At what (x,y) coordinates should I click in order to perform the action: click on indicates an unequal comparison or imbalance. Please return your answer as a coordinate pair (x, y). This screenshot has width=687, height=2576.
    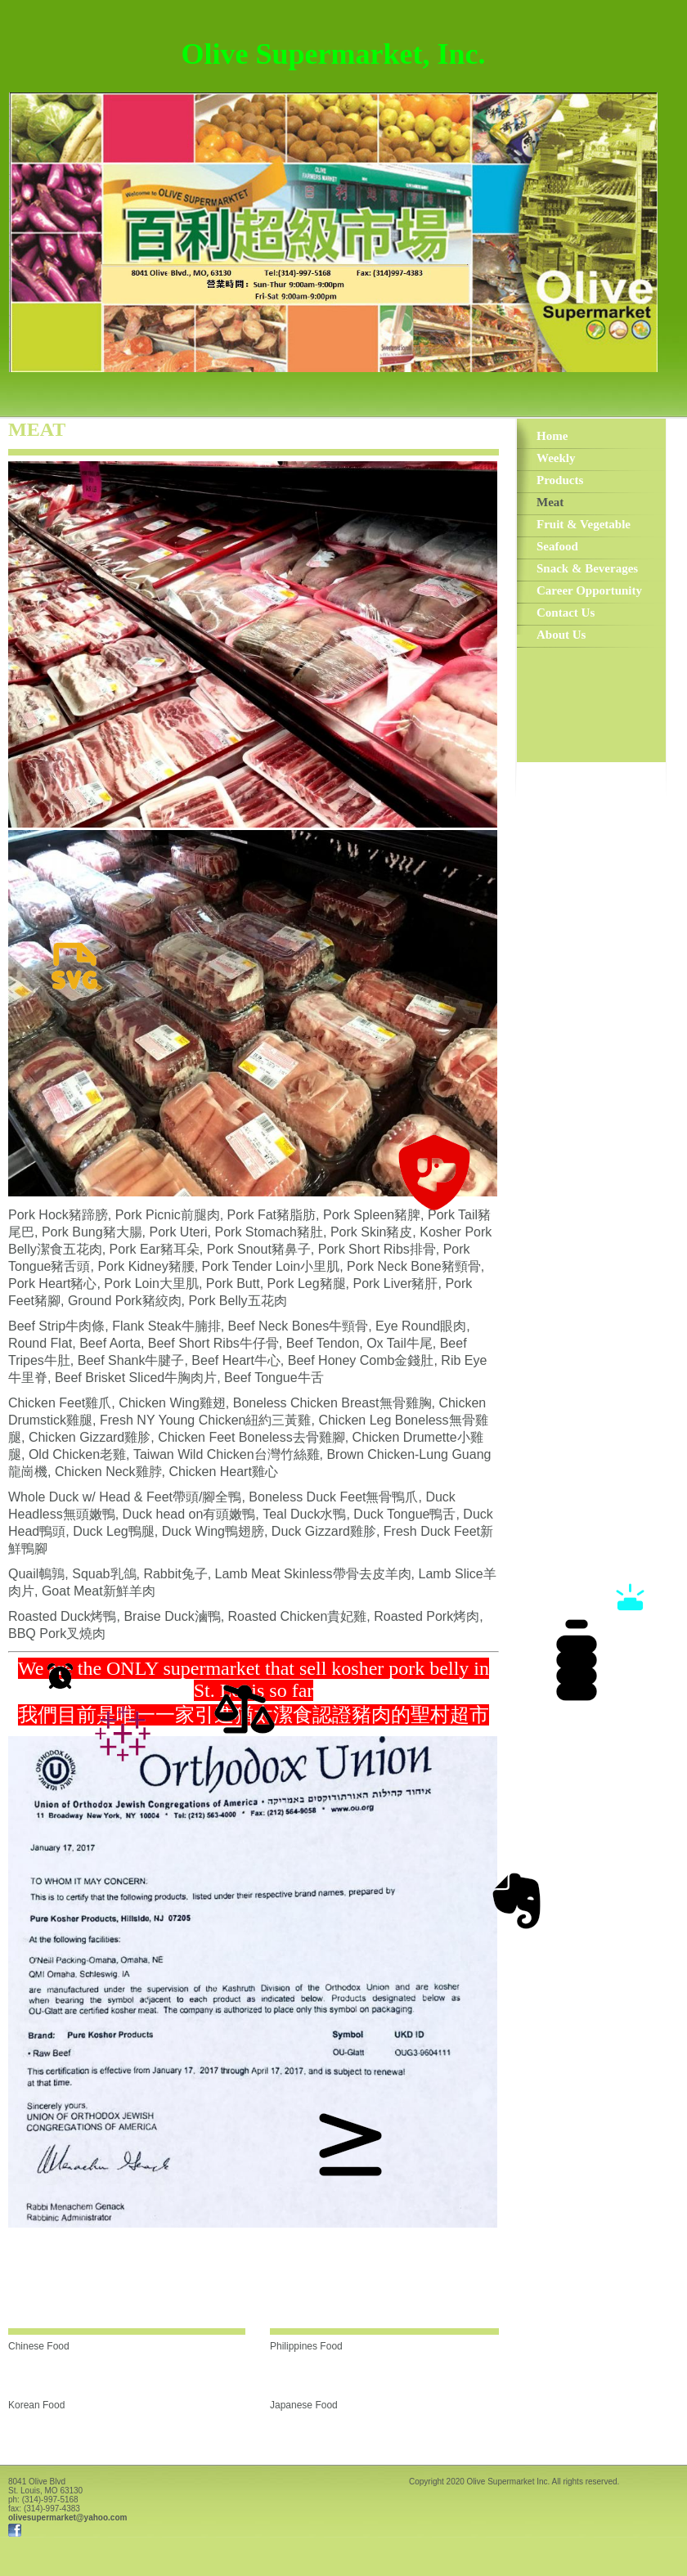
    Looking at the image, I should click on (245, 1709).